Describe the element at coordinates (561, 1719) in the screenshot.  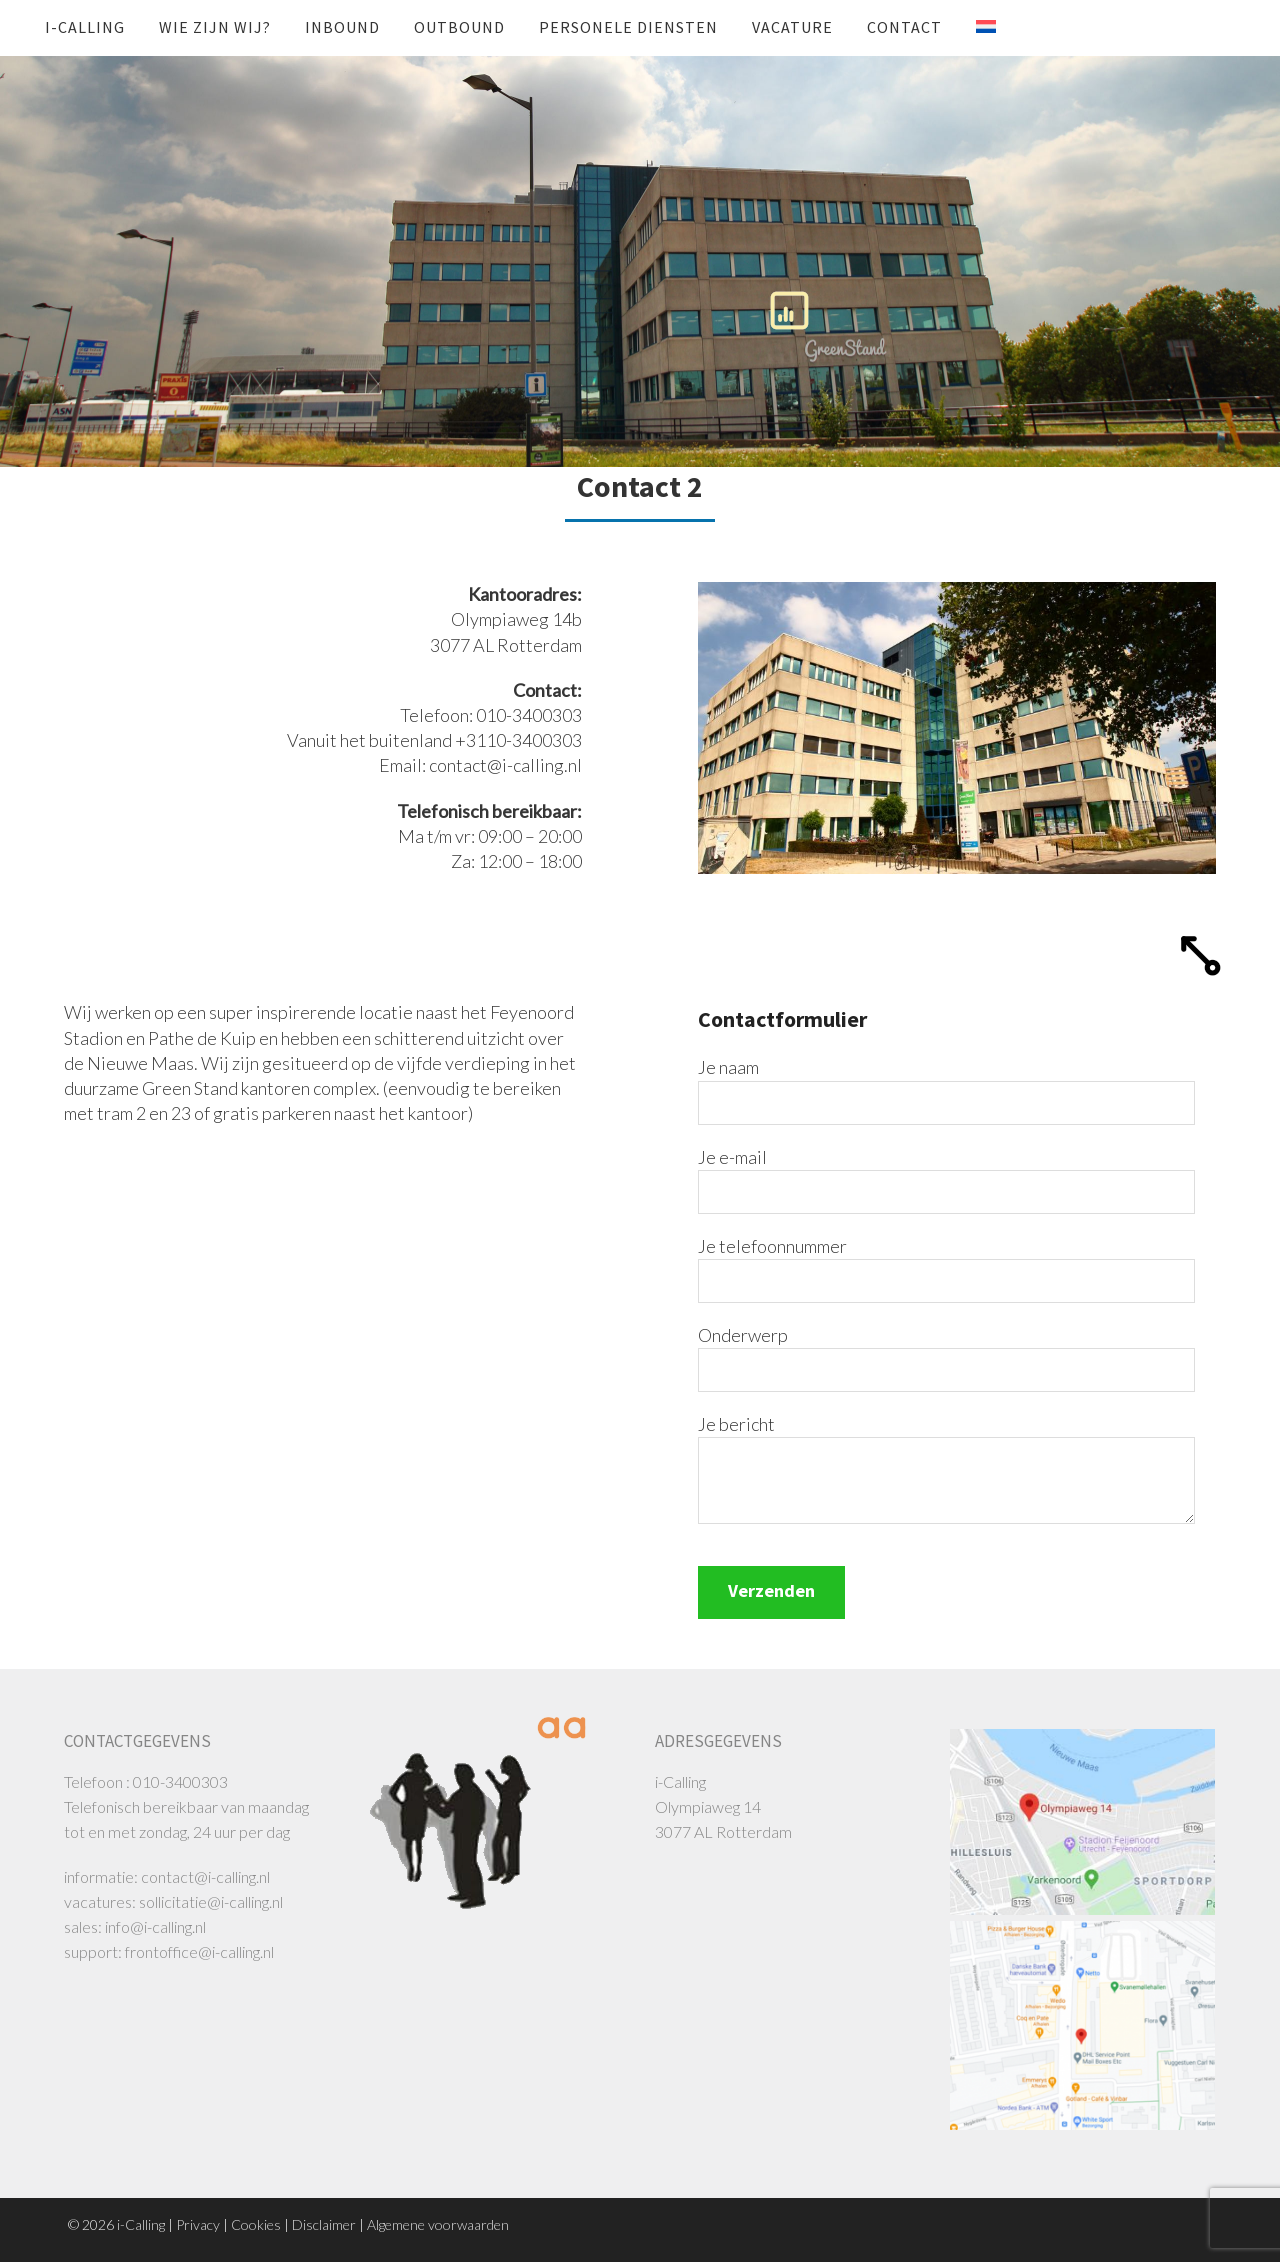
I see `switch text to lowercase` at that location.